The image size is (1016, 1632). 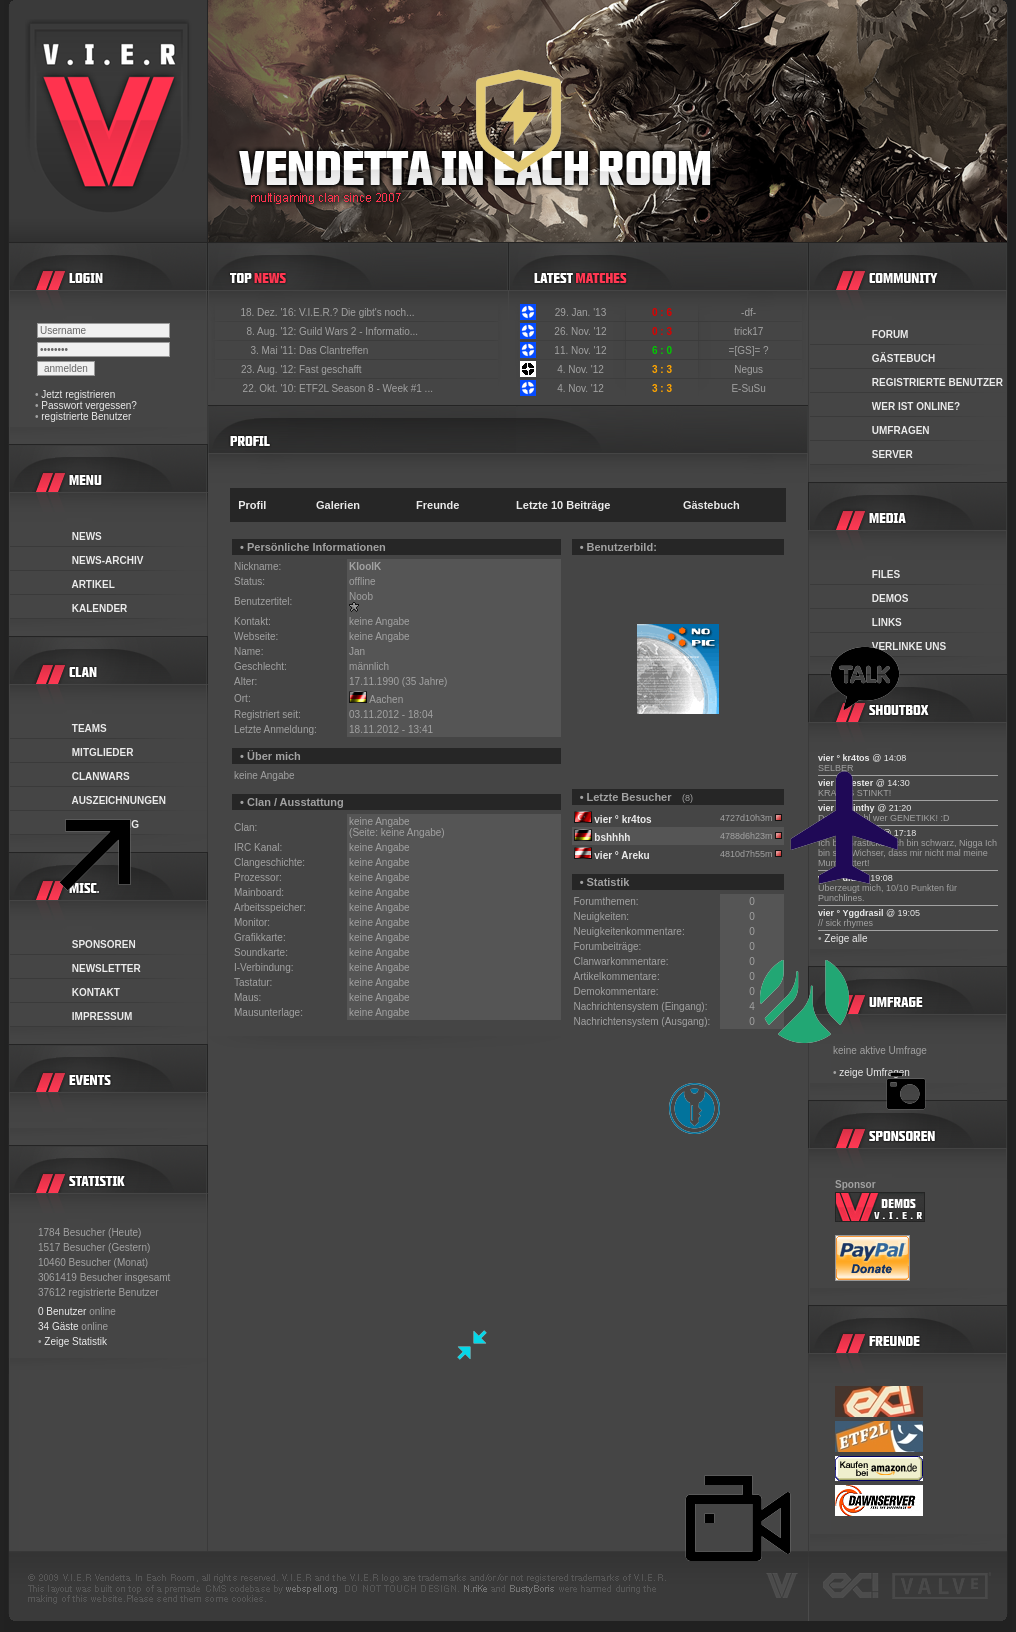 What do you see at coordinates (738, 1523) in the screenshot?
I see `start recording a video` at bounding box center [738, 1523].